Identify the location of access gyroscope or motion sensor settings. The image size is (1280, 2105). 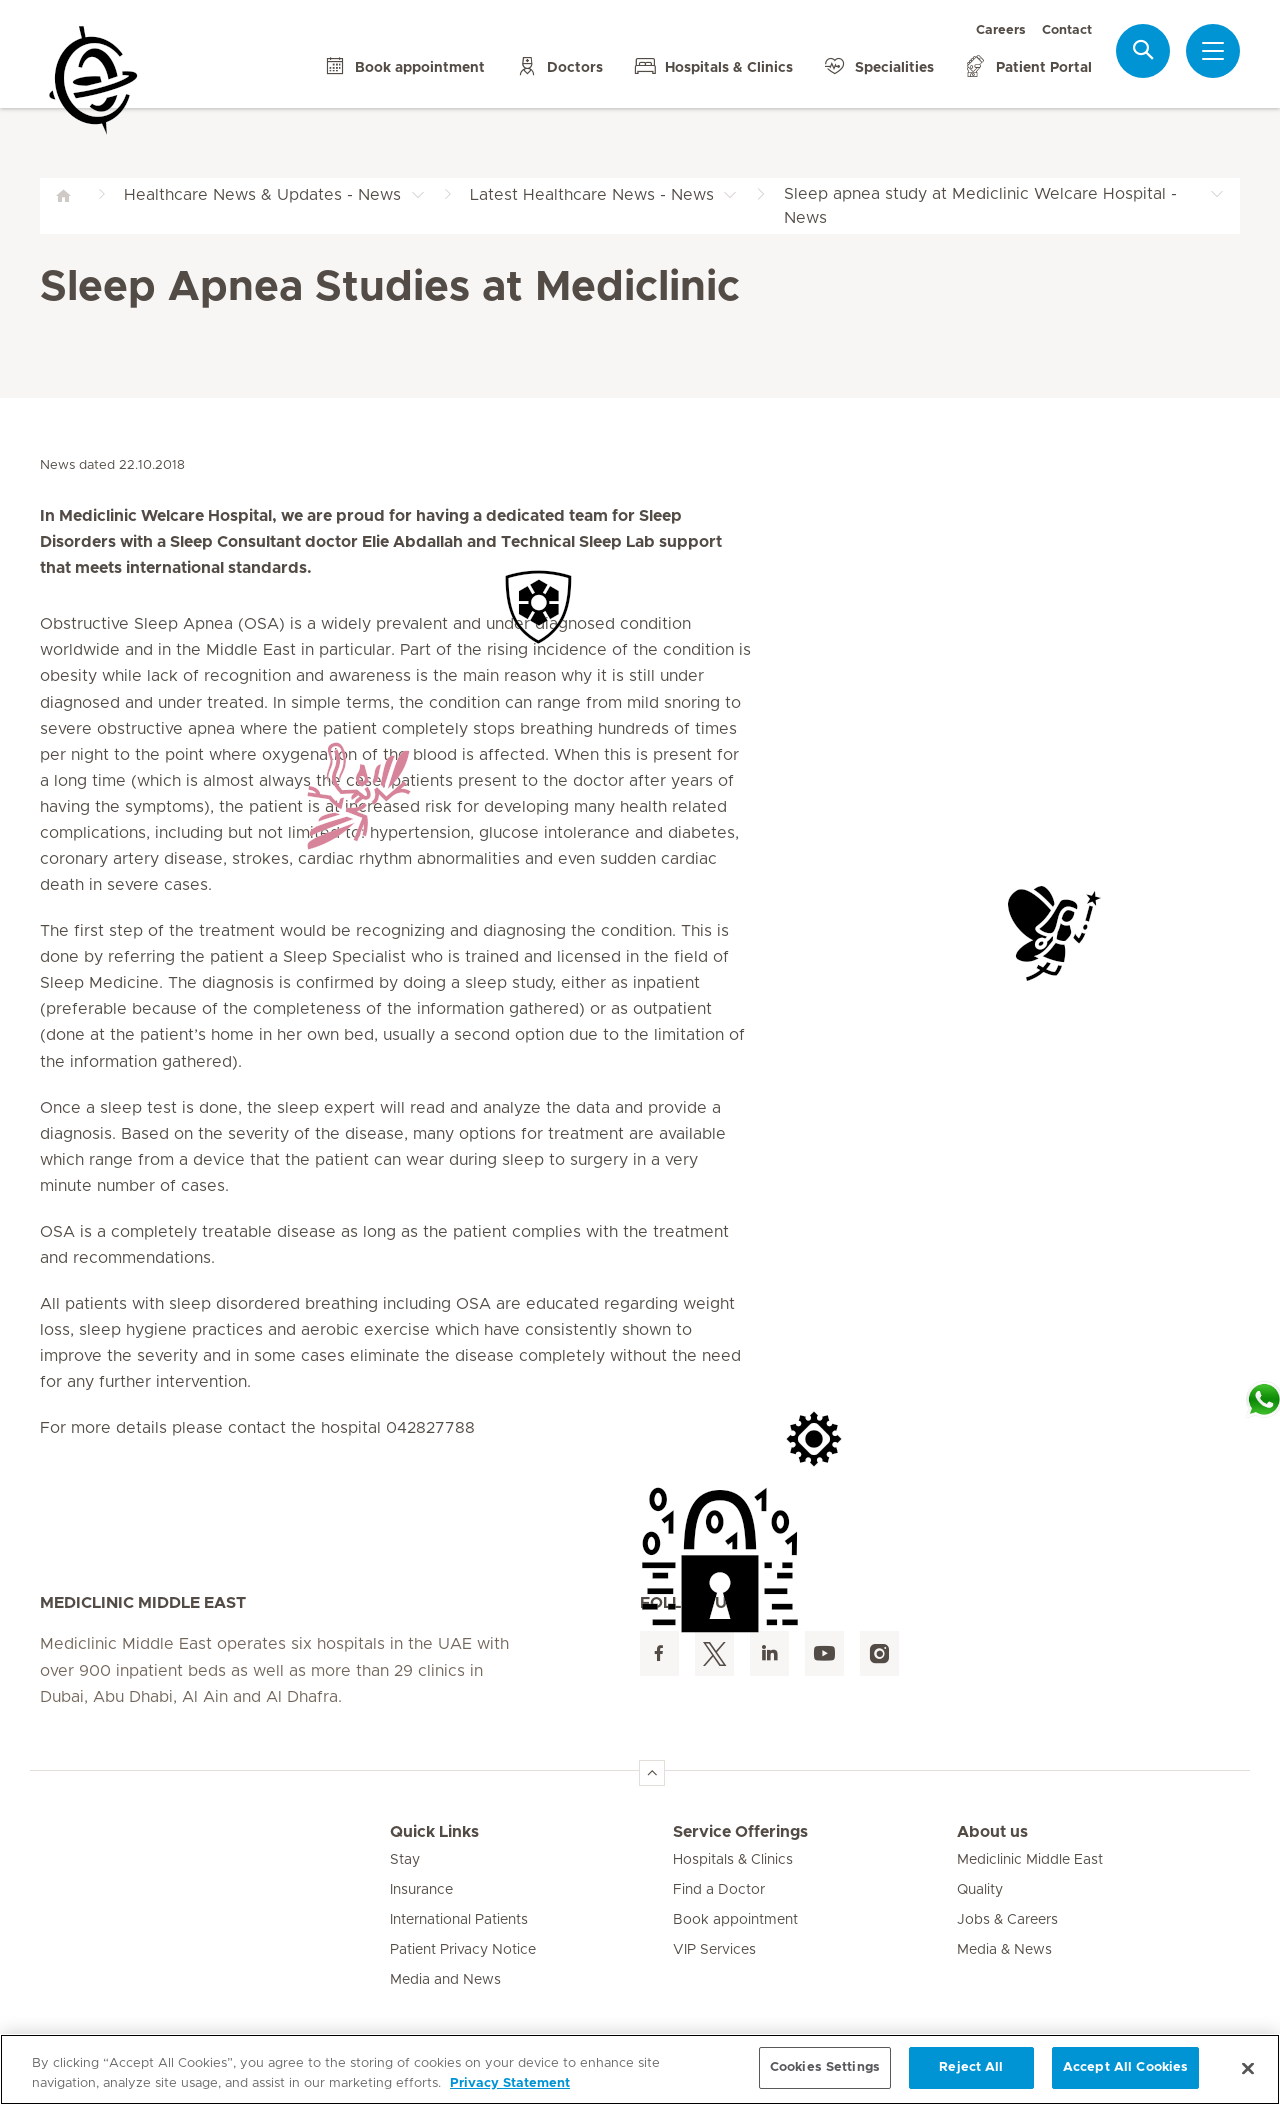
(93, 80).